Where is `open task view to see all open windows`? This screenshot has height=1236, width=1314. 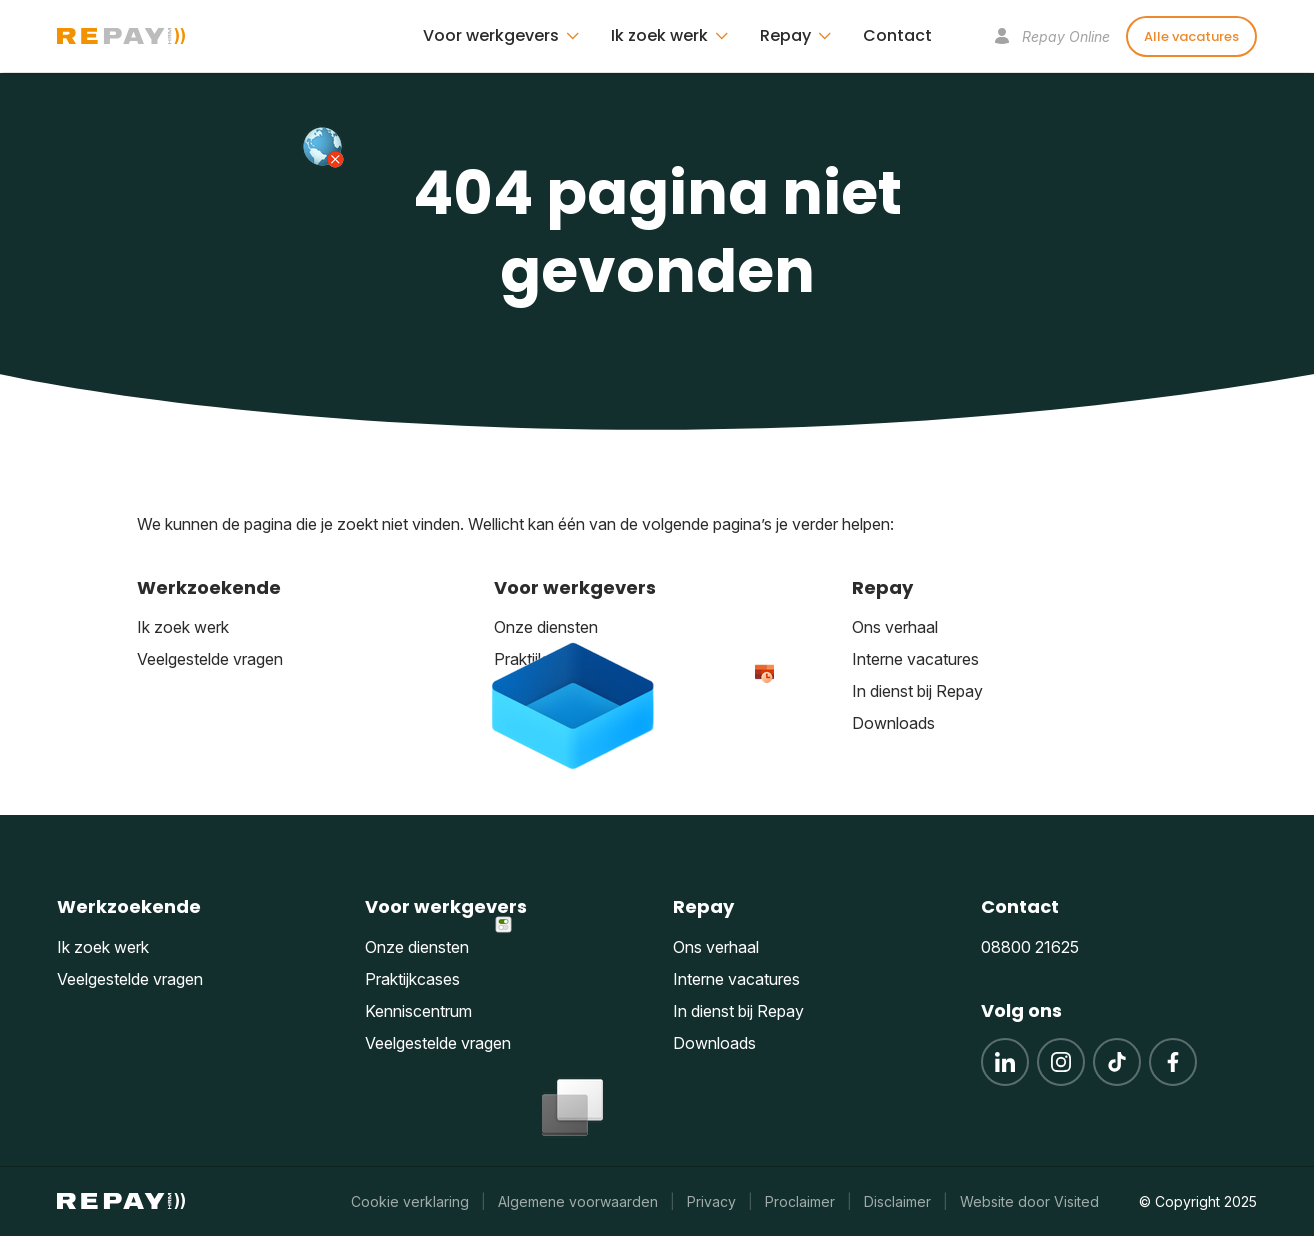 open task view to see all open windows is located at coordinates (572, 1107).